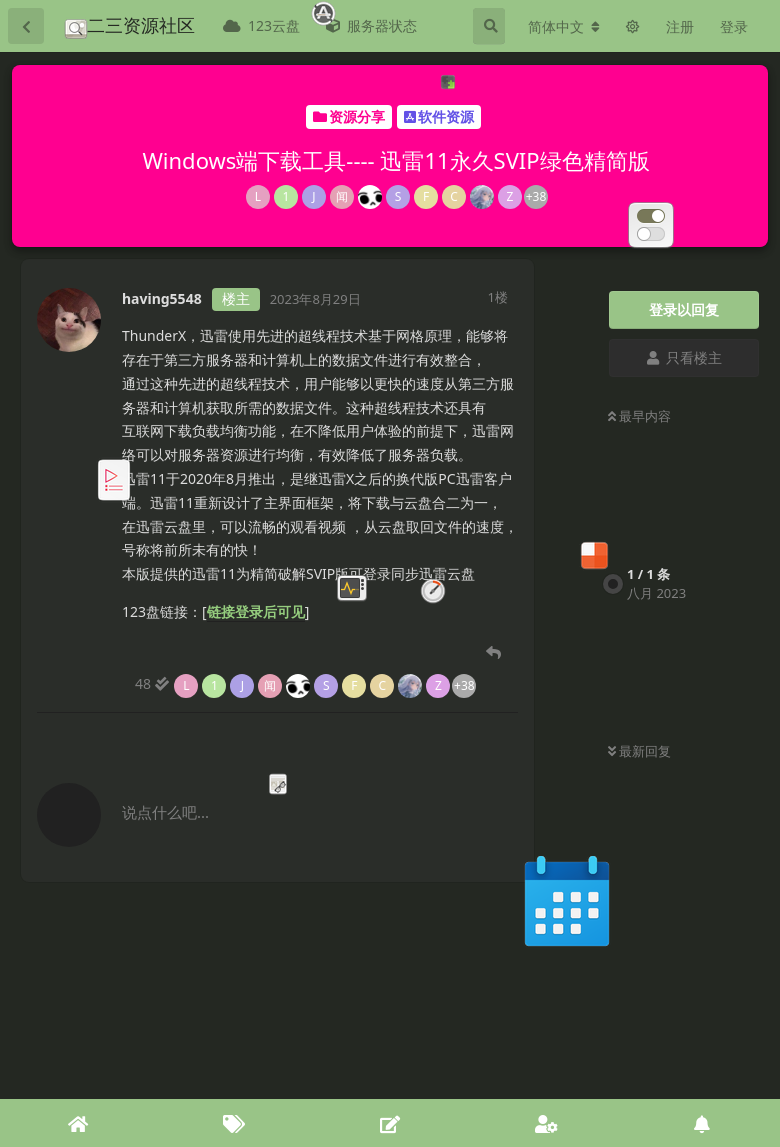 Image resolution: width=780 pixels, height=1147 pixels. What do you see at coordinates (278, 784) in the screenshot?
I see `open the documents app` at bounding box center [278, 784].